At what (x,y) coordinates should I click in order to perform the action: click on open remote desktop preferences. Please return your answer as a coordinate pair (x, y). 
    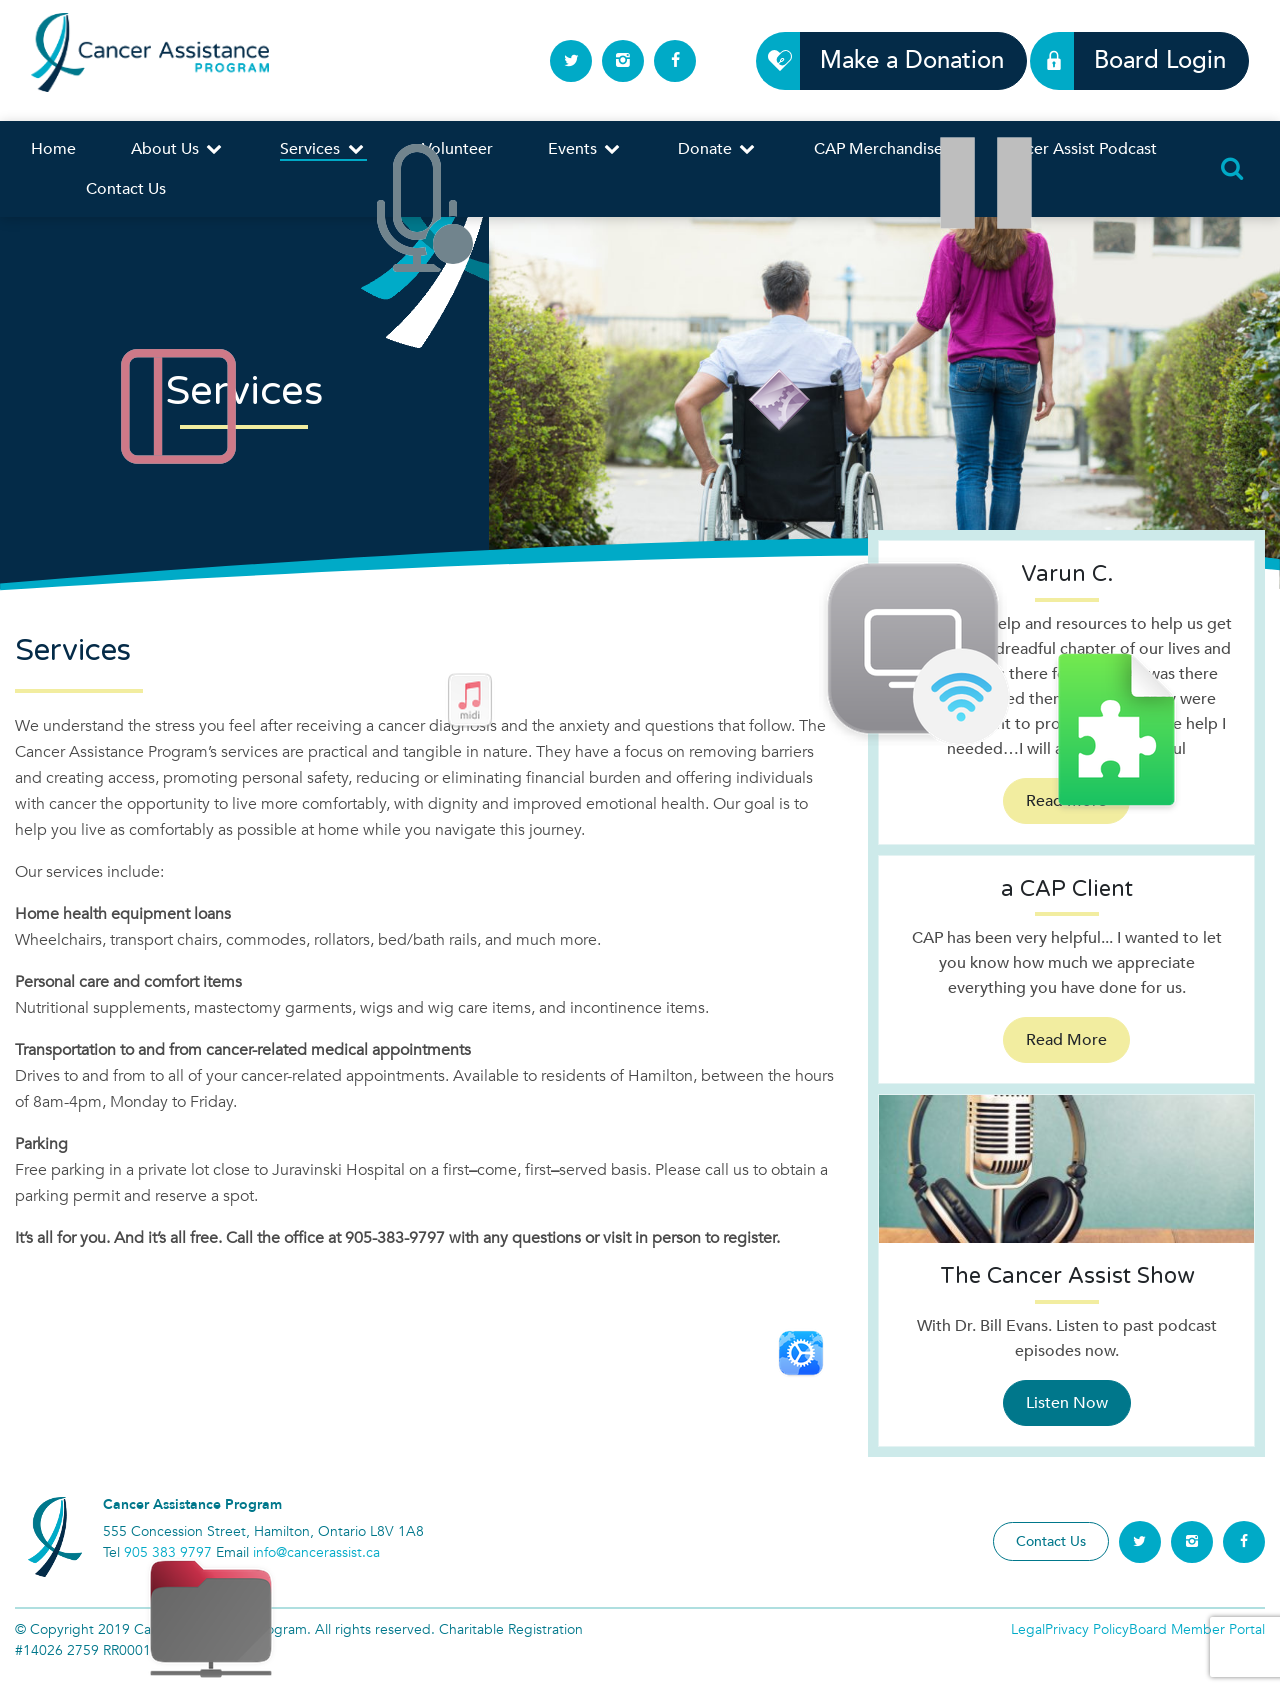
    Looking at the image, I should click on (914, 651).